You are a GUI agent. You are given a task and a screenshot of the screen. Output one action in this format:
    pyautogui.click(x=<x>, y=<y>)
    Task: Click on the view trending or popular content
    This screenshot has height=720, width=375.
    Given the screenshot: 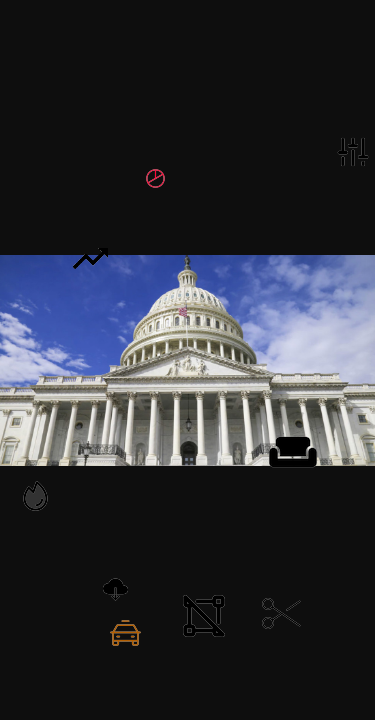 What is the action you would take?
    pyautogui.click(x=90, y=258)
    